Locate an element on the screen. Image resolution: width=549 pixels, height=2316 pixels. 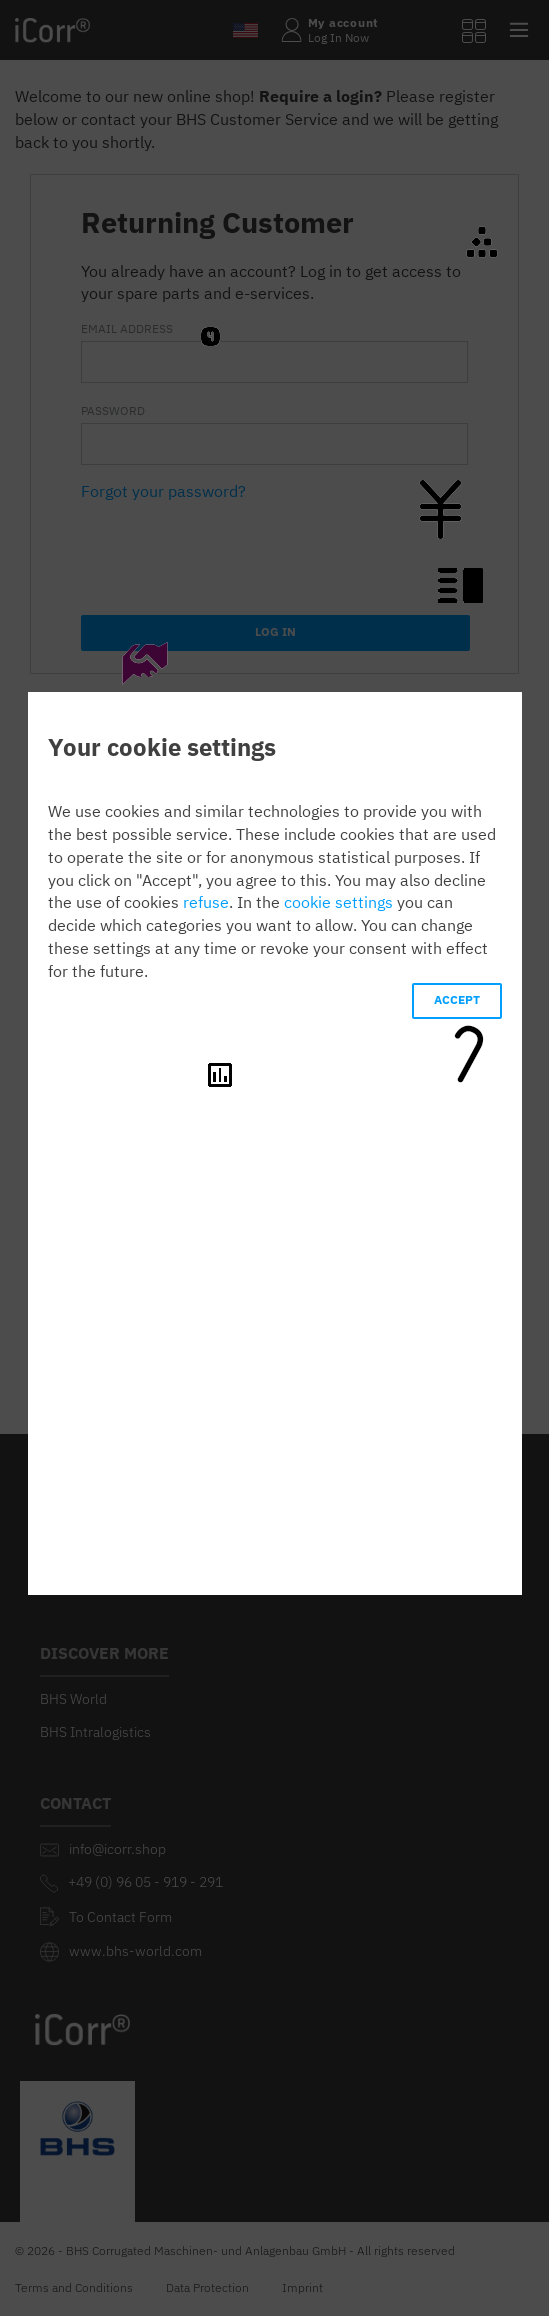
access help or support resources is located at coordinates (145, 662).